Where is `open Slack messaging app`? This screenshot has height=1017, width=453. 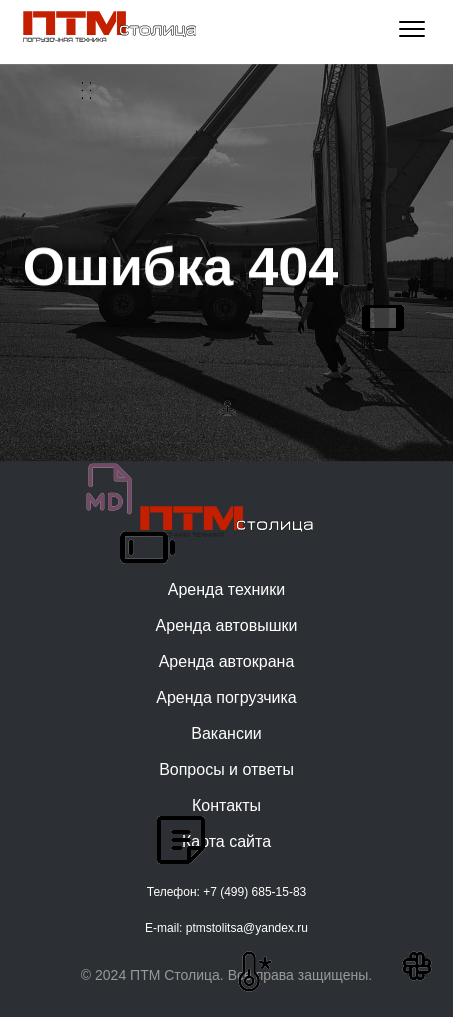 open Slack messaging app is located at coordinates (417, 966).